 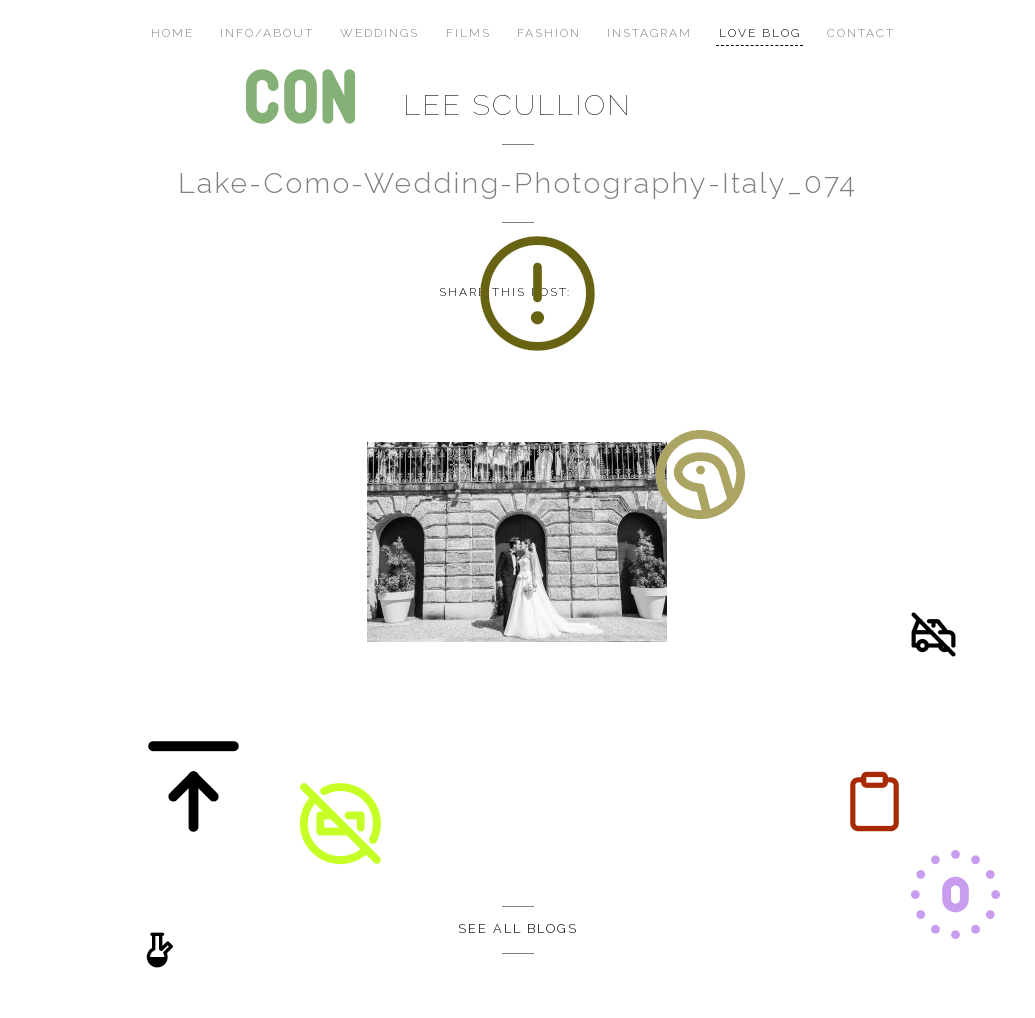 I want to click on access smoking or cannabis-related content, so click(x=159, y=950).